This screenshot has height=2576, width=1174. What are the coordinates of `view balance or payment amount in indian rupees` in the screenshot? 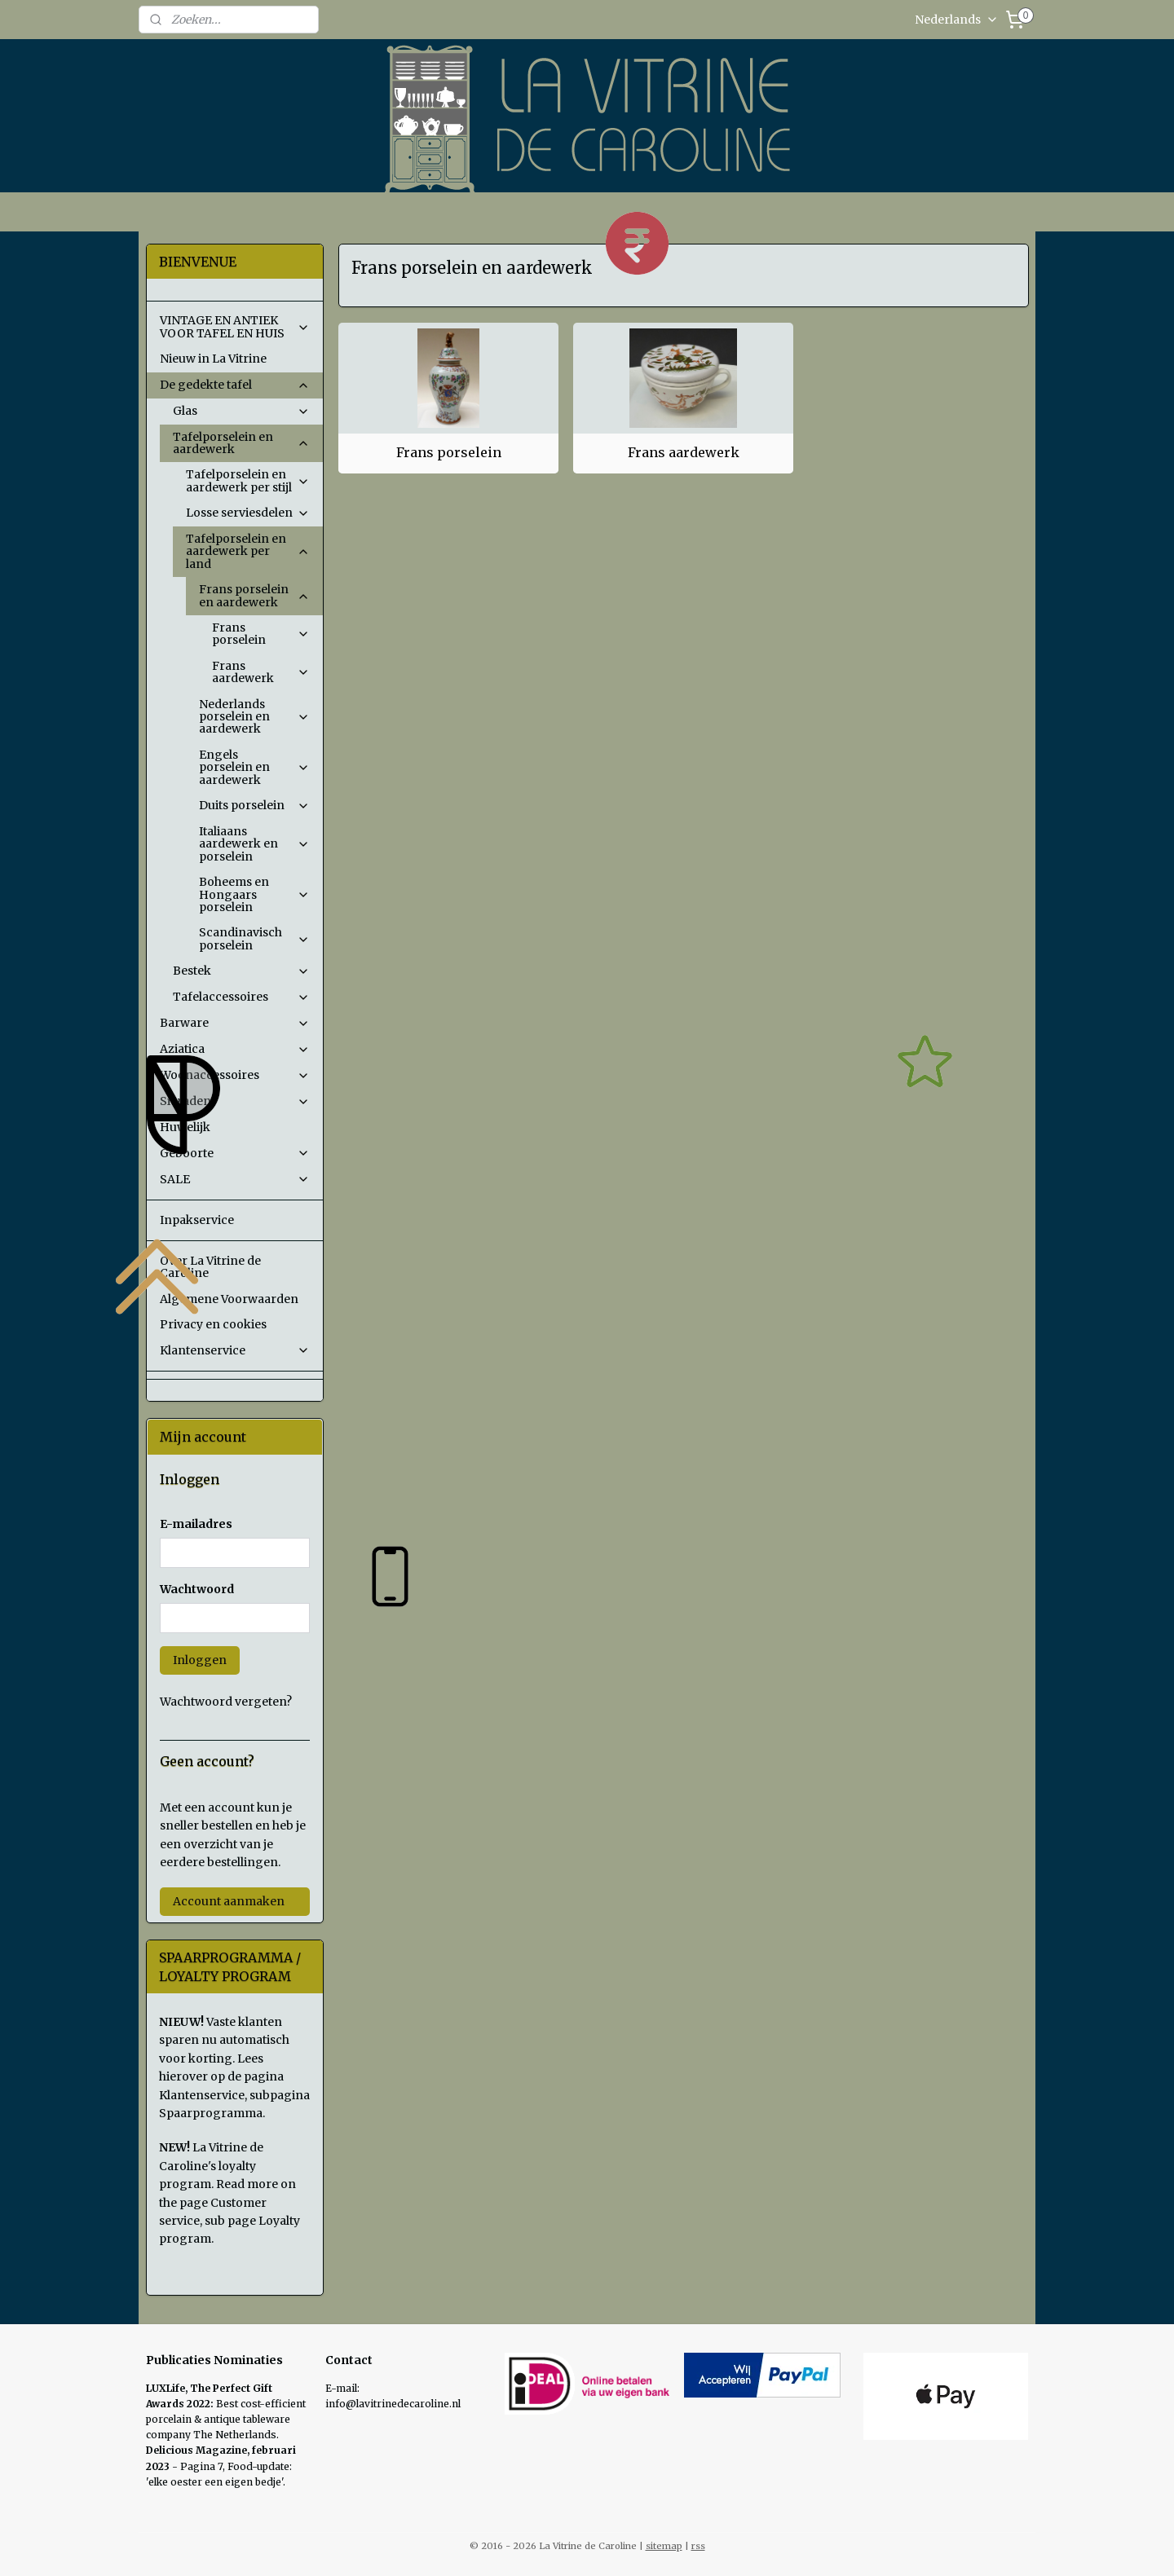 It's located at (637, 243).